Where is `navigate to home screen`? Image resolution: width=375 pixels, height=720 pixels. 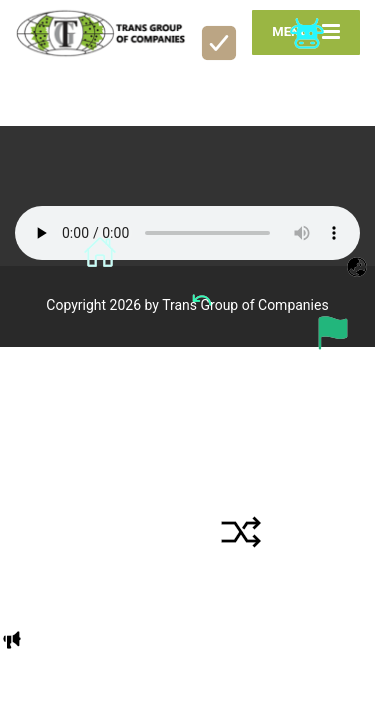 navigate to home screen is located at coordinates (100, 252).